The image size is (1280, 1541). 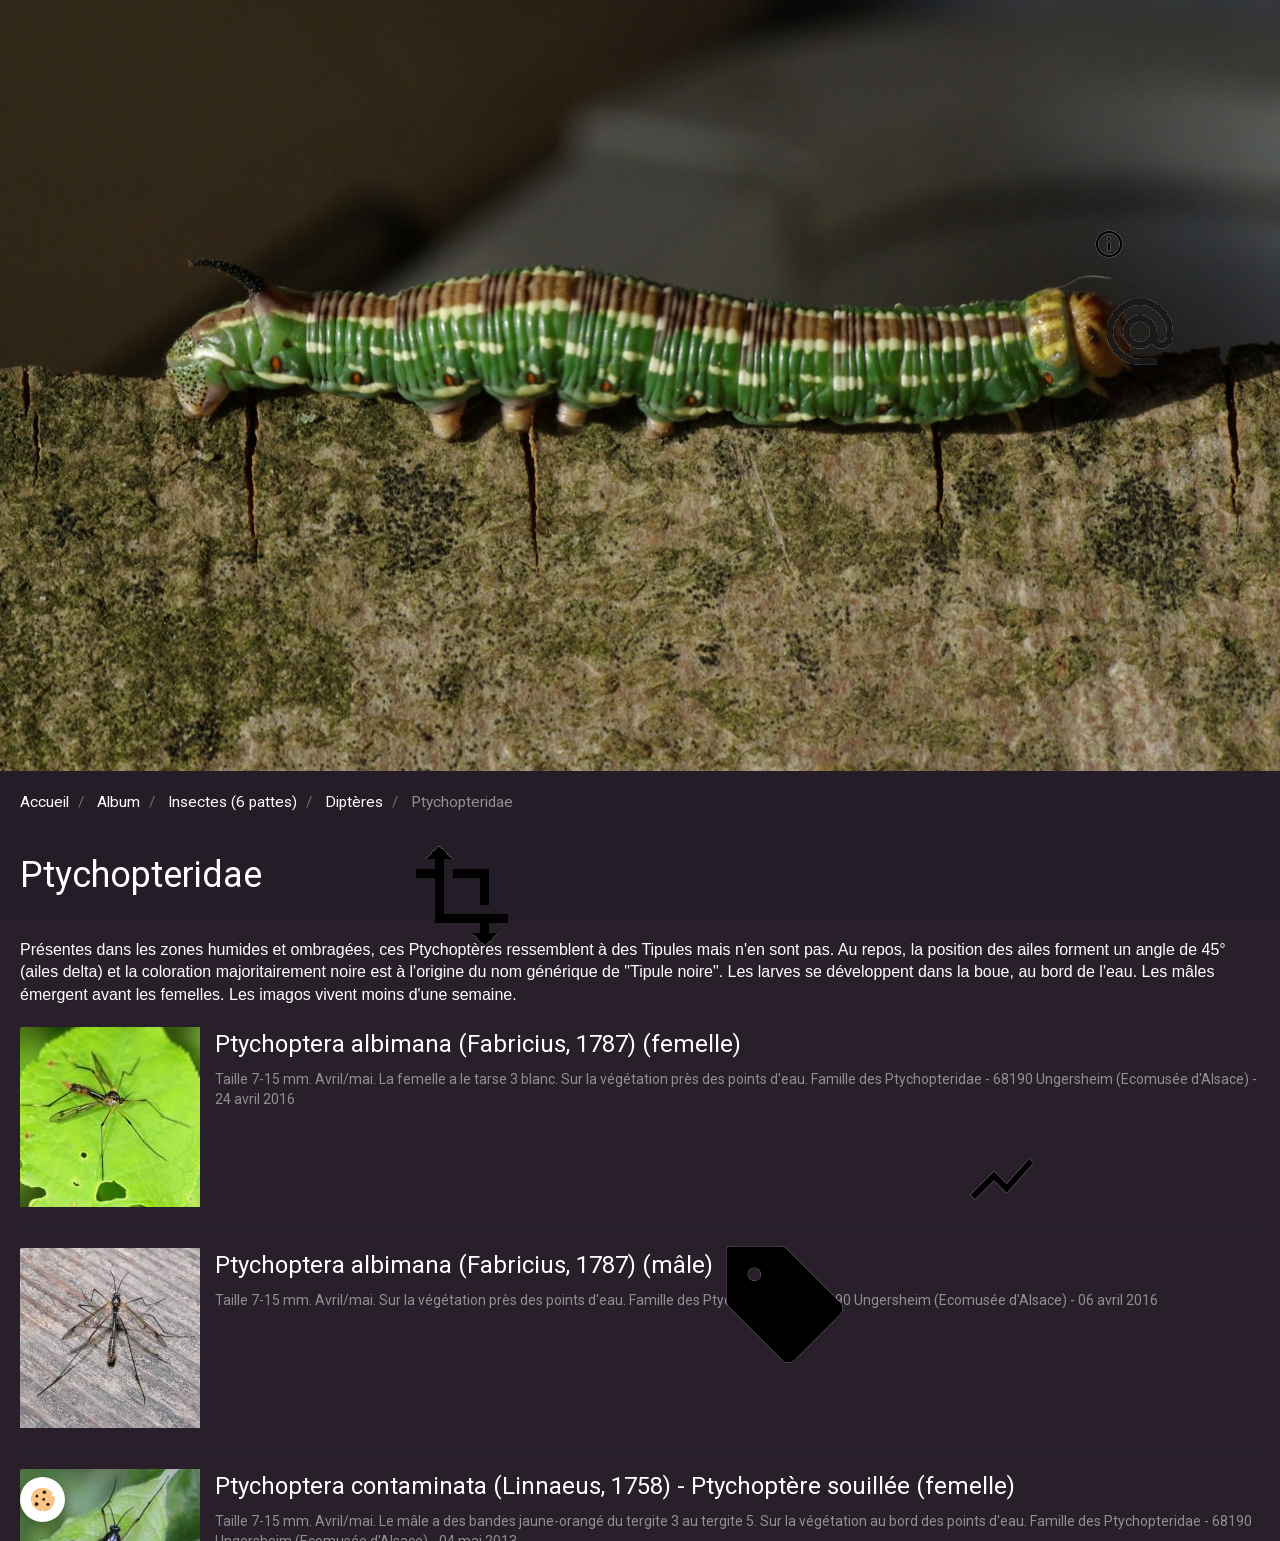 What do you see at coordinates (1140, 332) in the screenshot?
I see `enter or view email address` at bounding box center [1140, 332].